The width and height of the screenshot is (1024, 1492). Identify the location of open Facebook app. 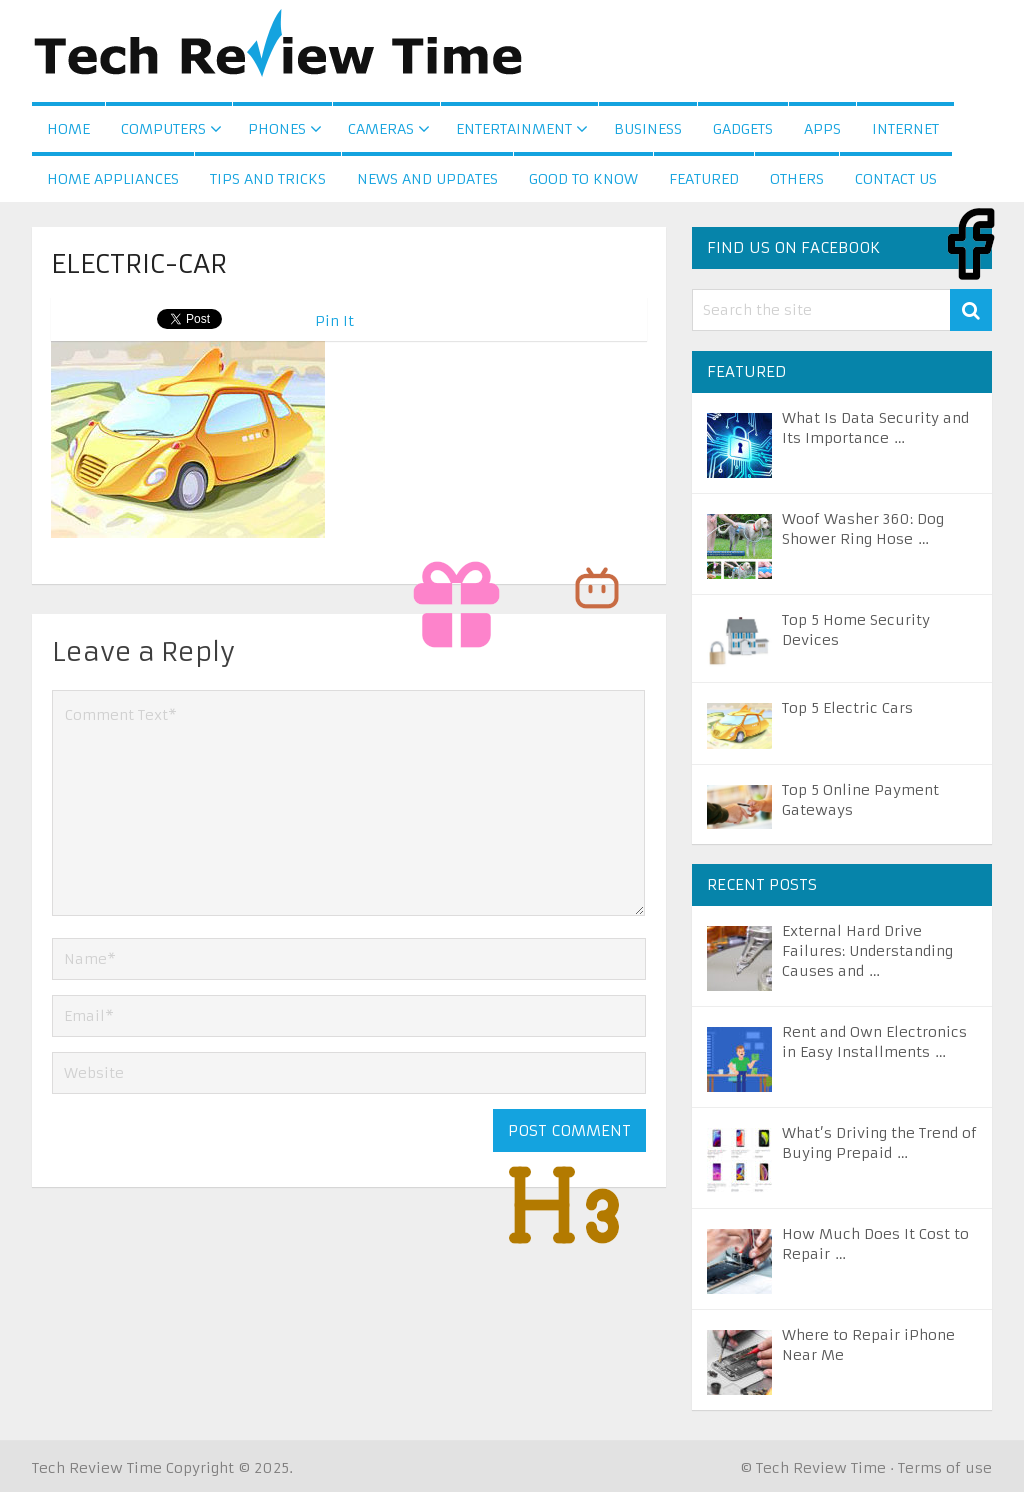
(973, 244).